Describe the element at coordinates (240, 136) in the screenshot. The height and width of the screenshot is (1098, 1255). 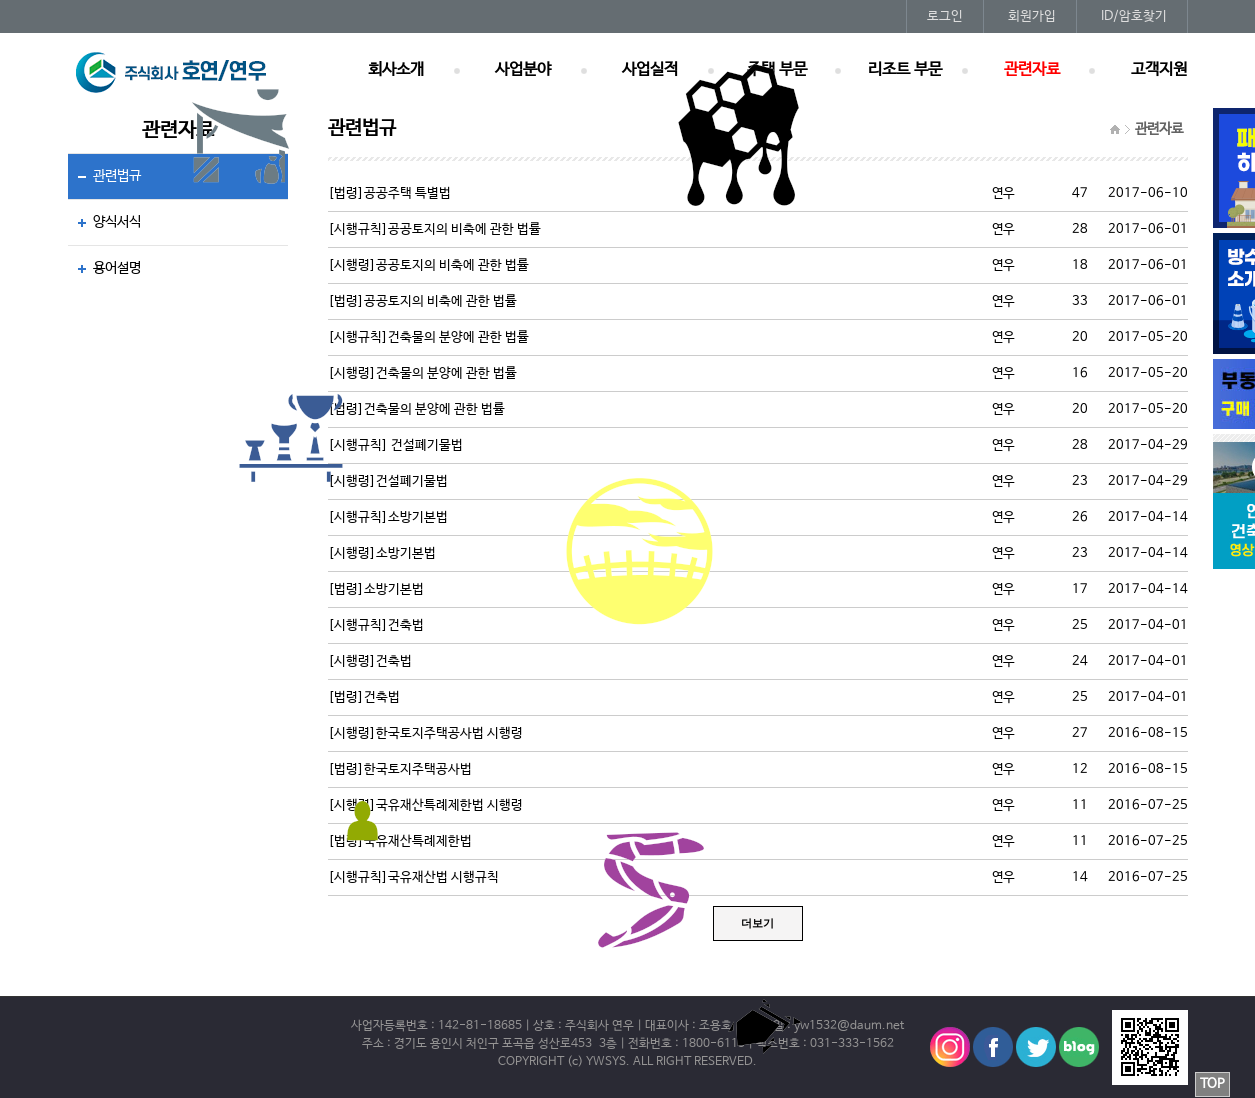
I see `set up camp in a desert region` at that location.